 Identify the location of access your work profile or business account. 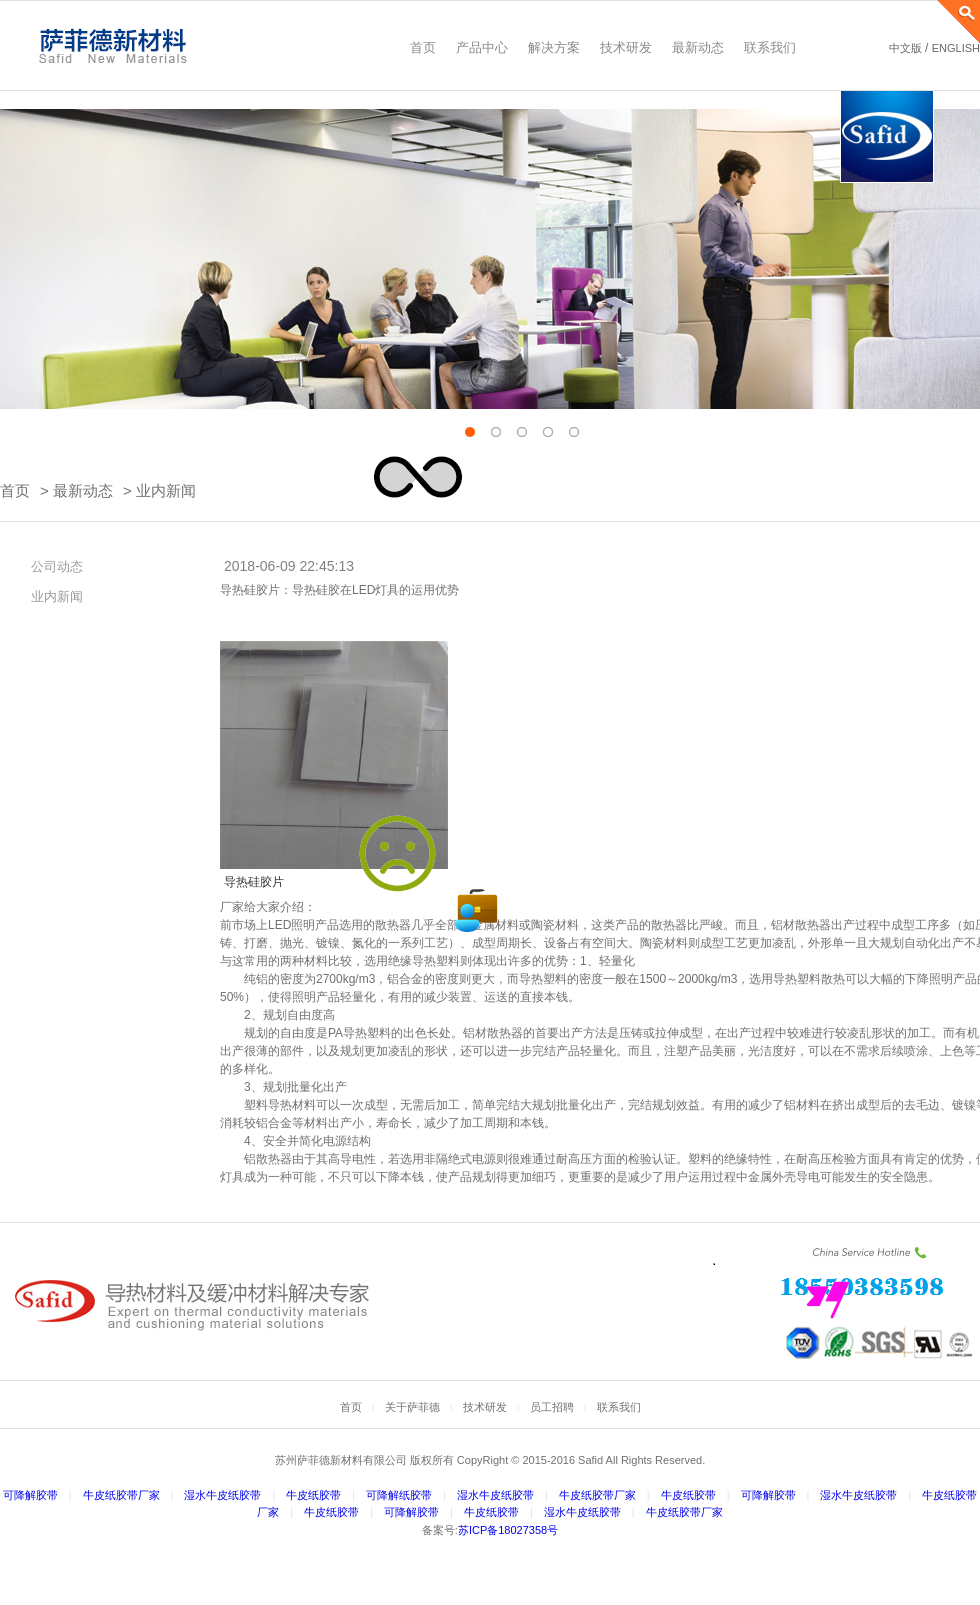
(477, 909).